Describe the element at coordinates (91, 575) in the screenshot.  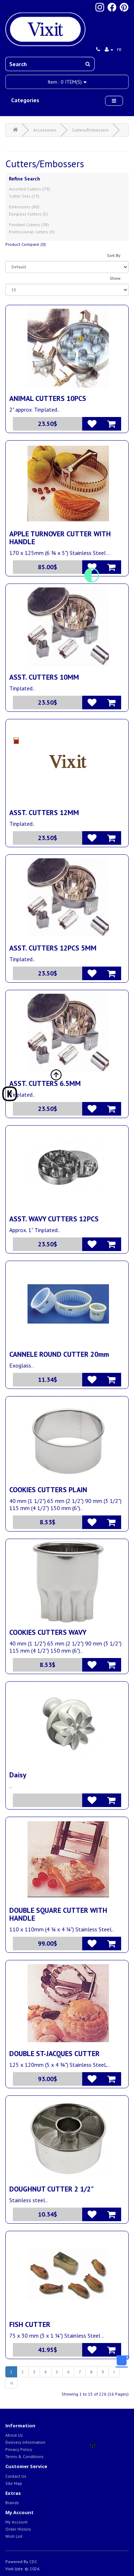
I see `adjust display contrast settings` at that location.